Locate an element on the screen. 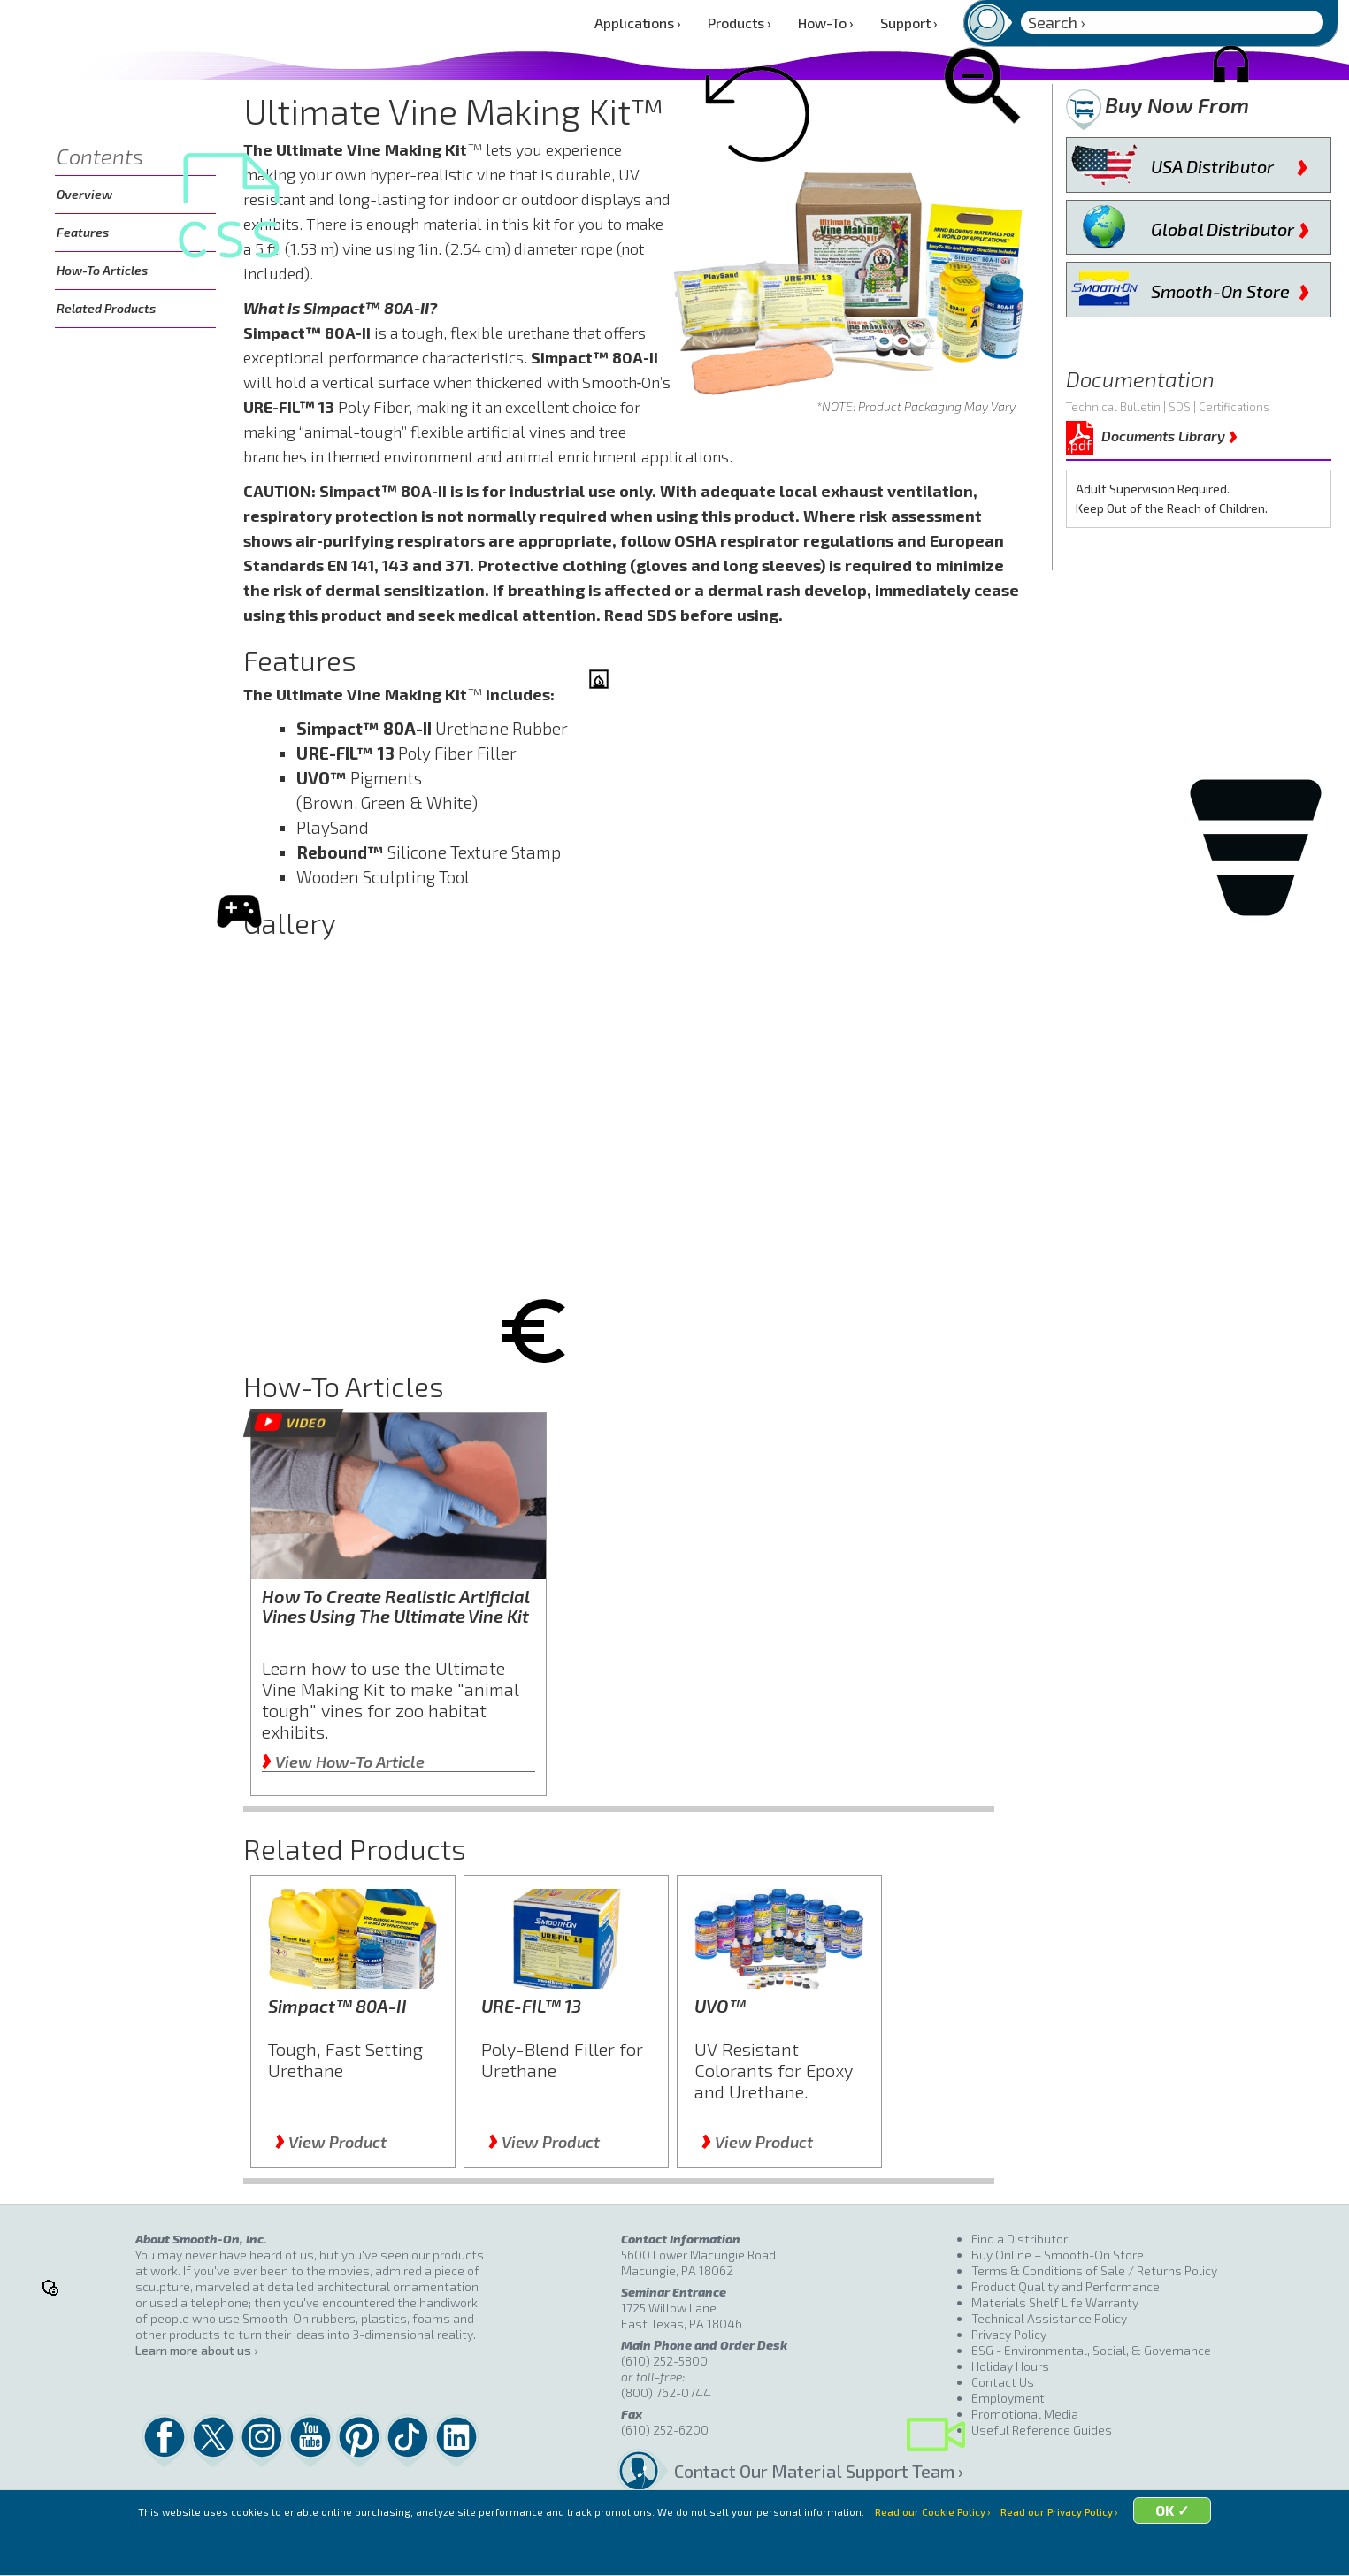 This screenshot has height=2576, width=1349. view prices in euros is located at coordinates (533, 1331).